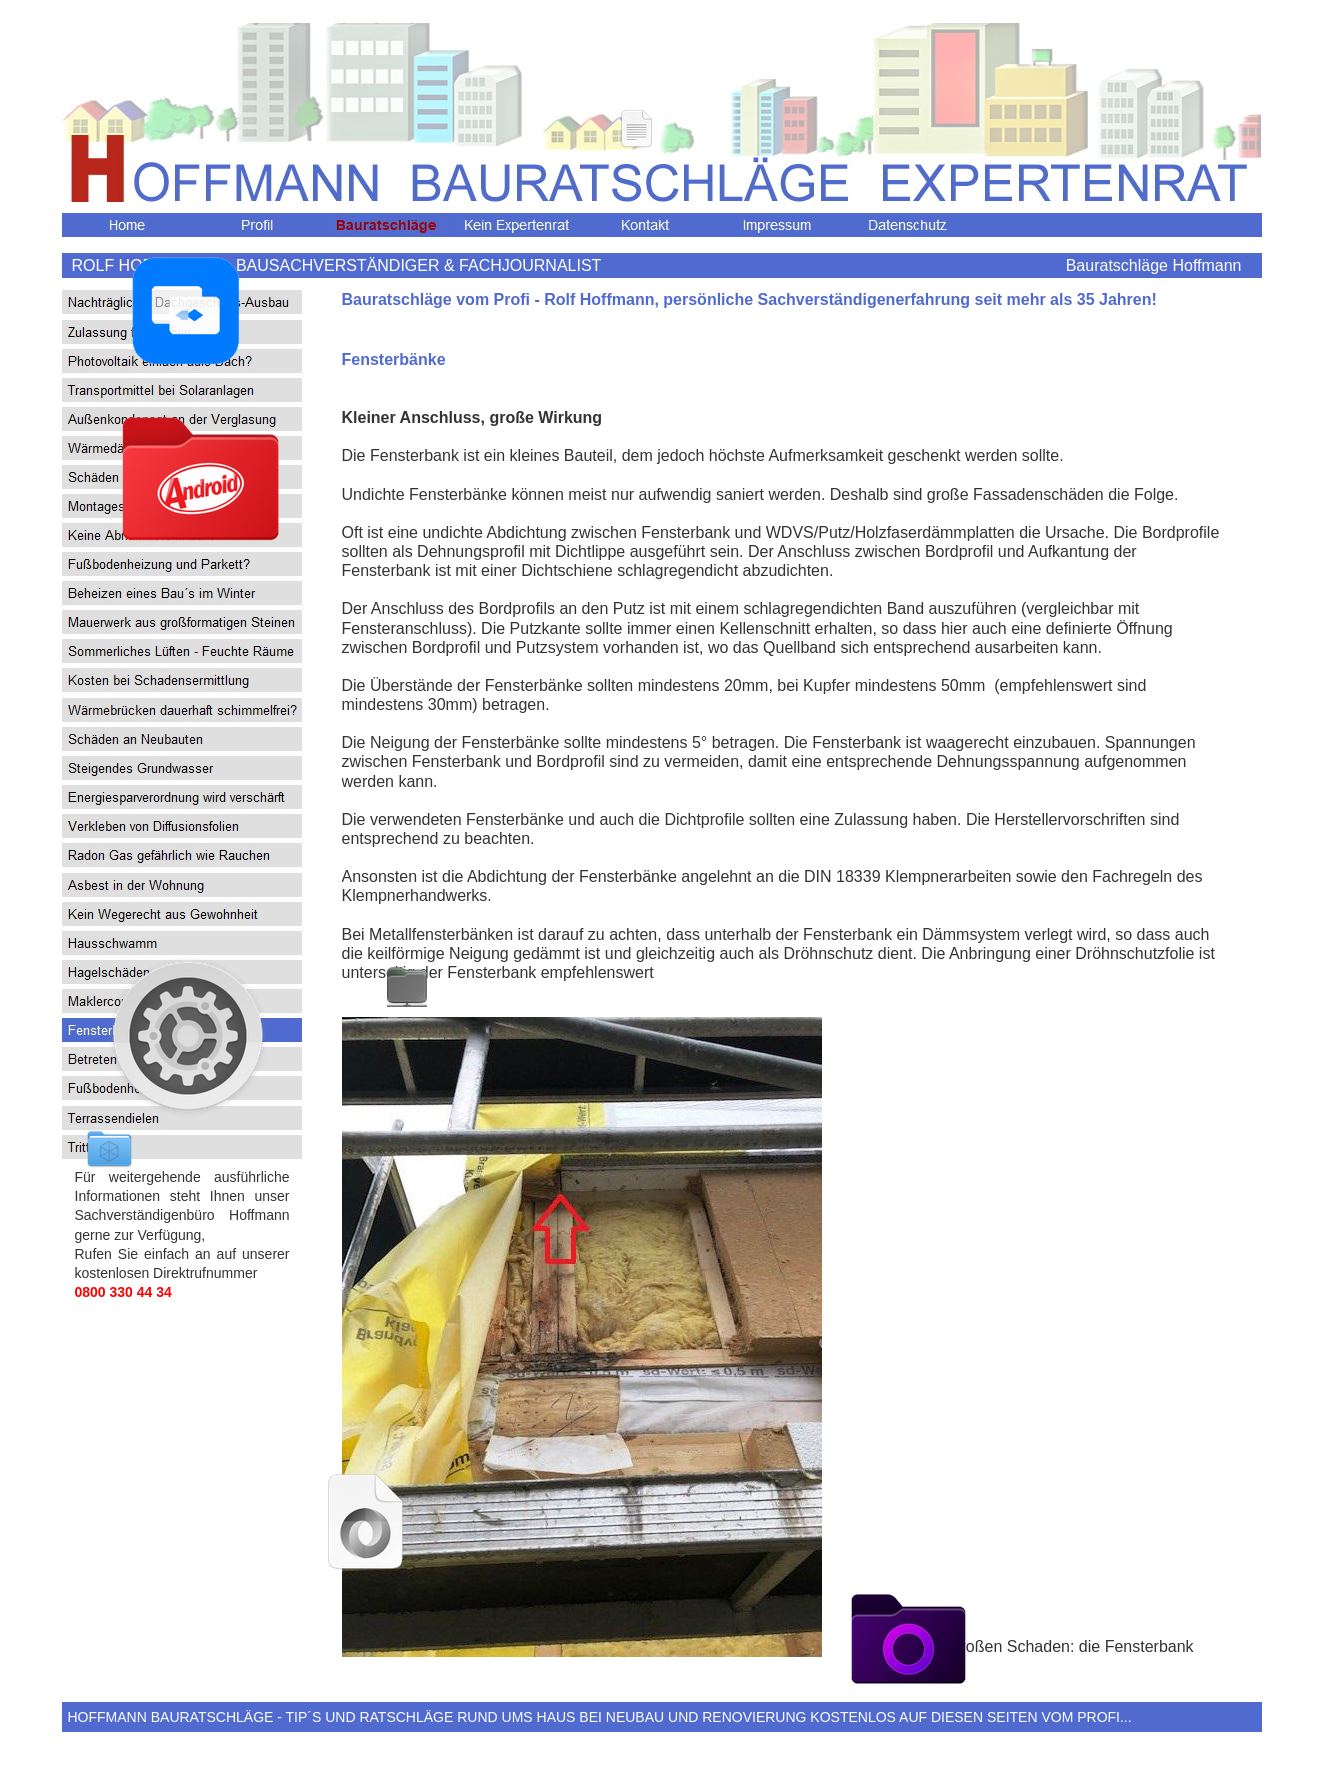 Image resolution: width=1323 pixels, height=1771 pixels. Describe the element at coordinates (188, 1036) in the screenshot. I see `view or edit document properties` at that location.